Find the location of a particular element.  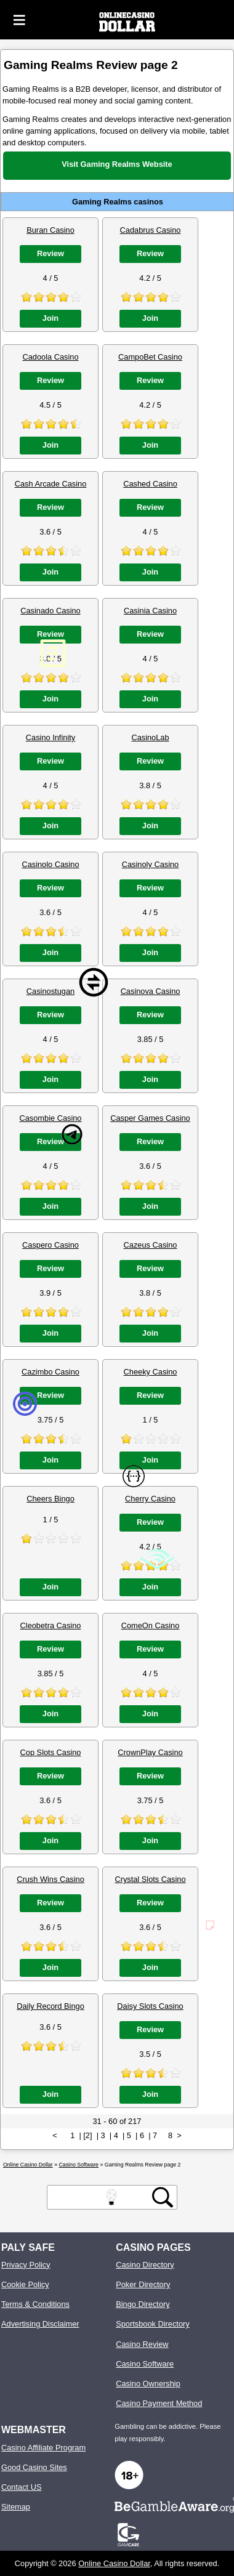

open the minds social network app is located at coordinates (111, 2197).